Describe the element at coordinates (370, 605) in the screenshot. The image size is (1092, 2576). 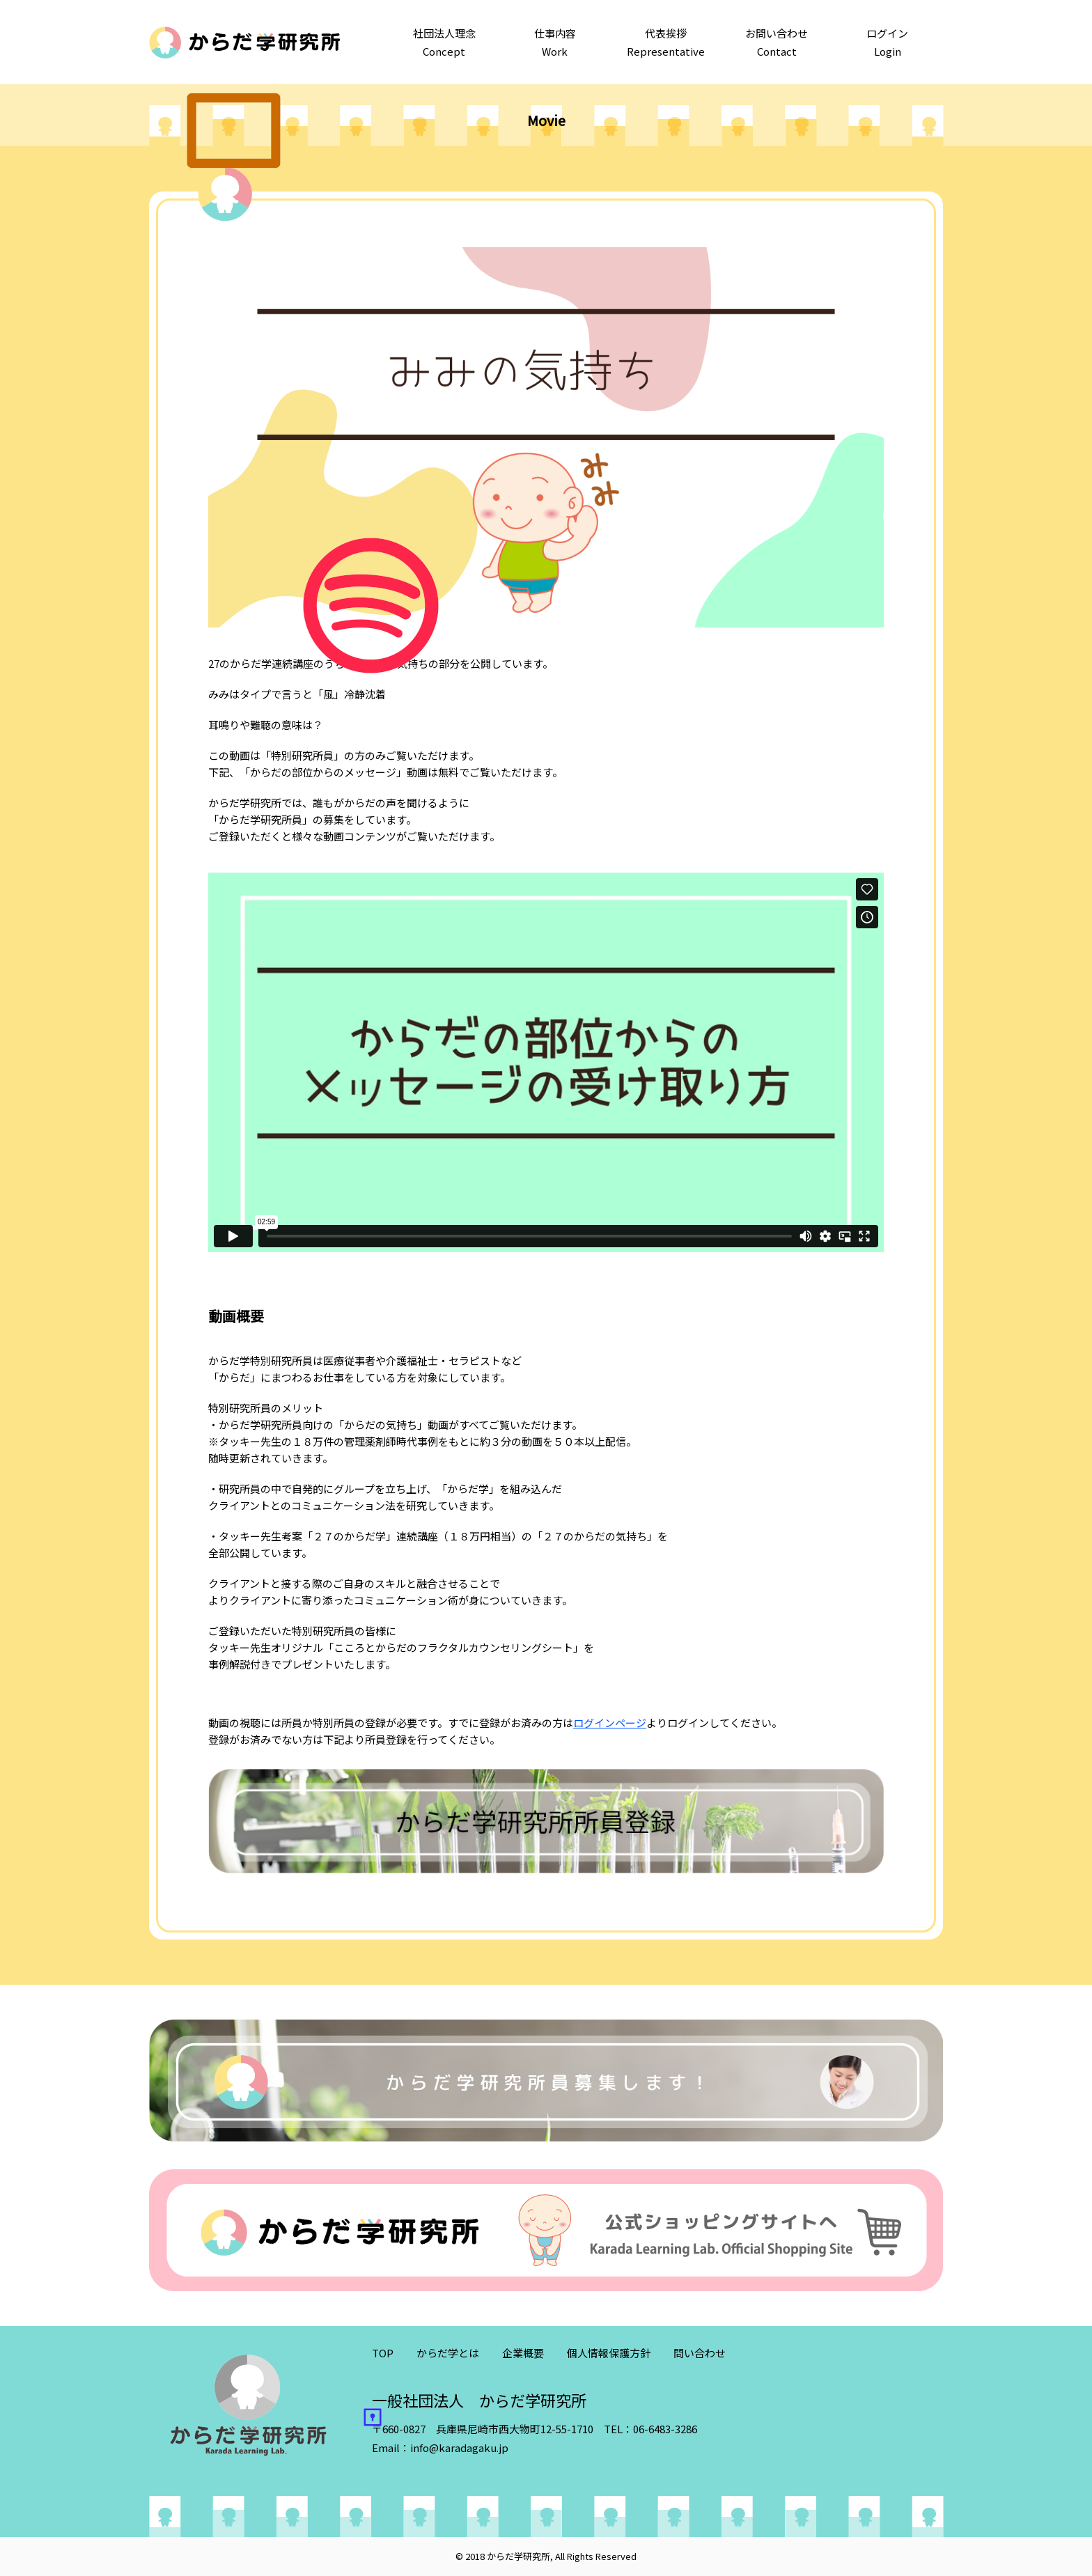
I see `open Spotify` at that location.